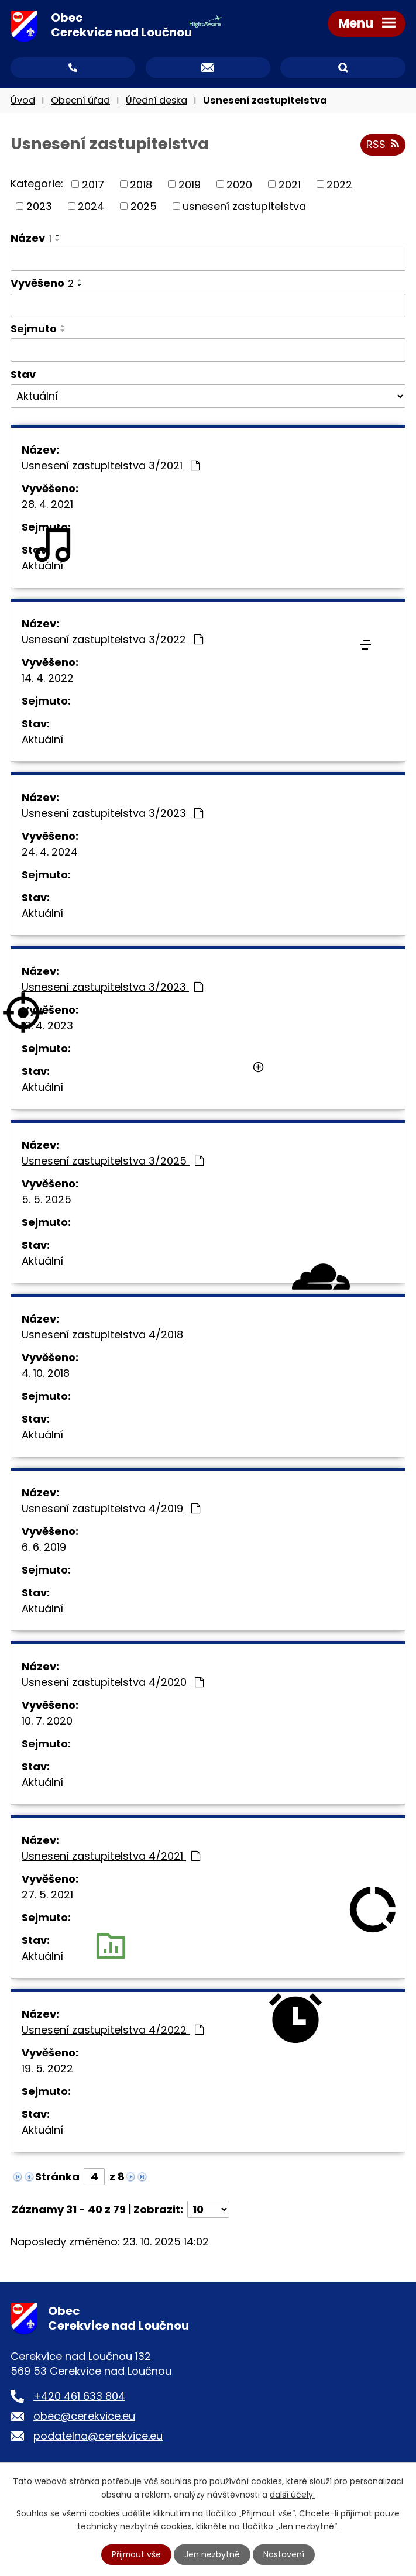 This screenshot has height=2576, width=416. What do you see at coordinates (366, 645) in the screenshot?
I see `open navigation menu` at bounding box center [366, 645].